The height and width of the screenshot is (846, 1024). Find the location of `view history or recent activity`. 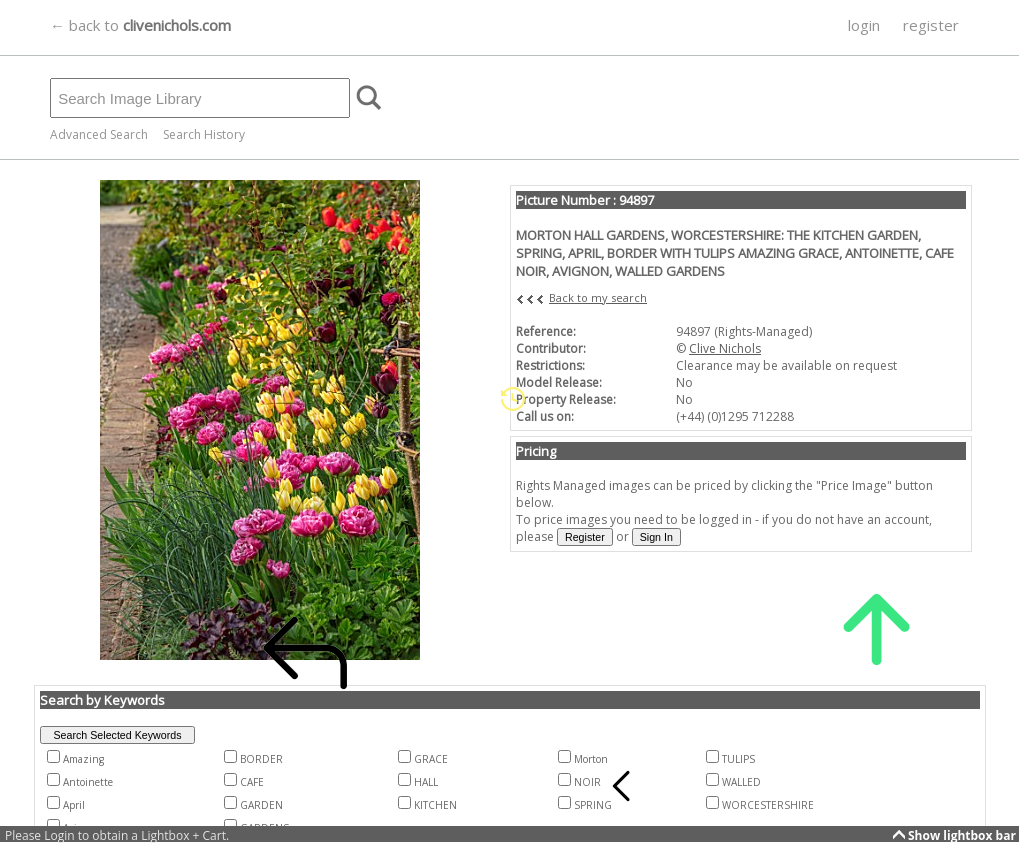

view history or recent activity is located at coordinates (513, 399).